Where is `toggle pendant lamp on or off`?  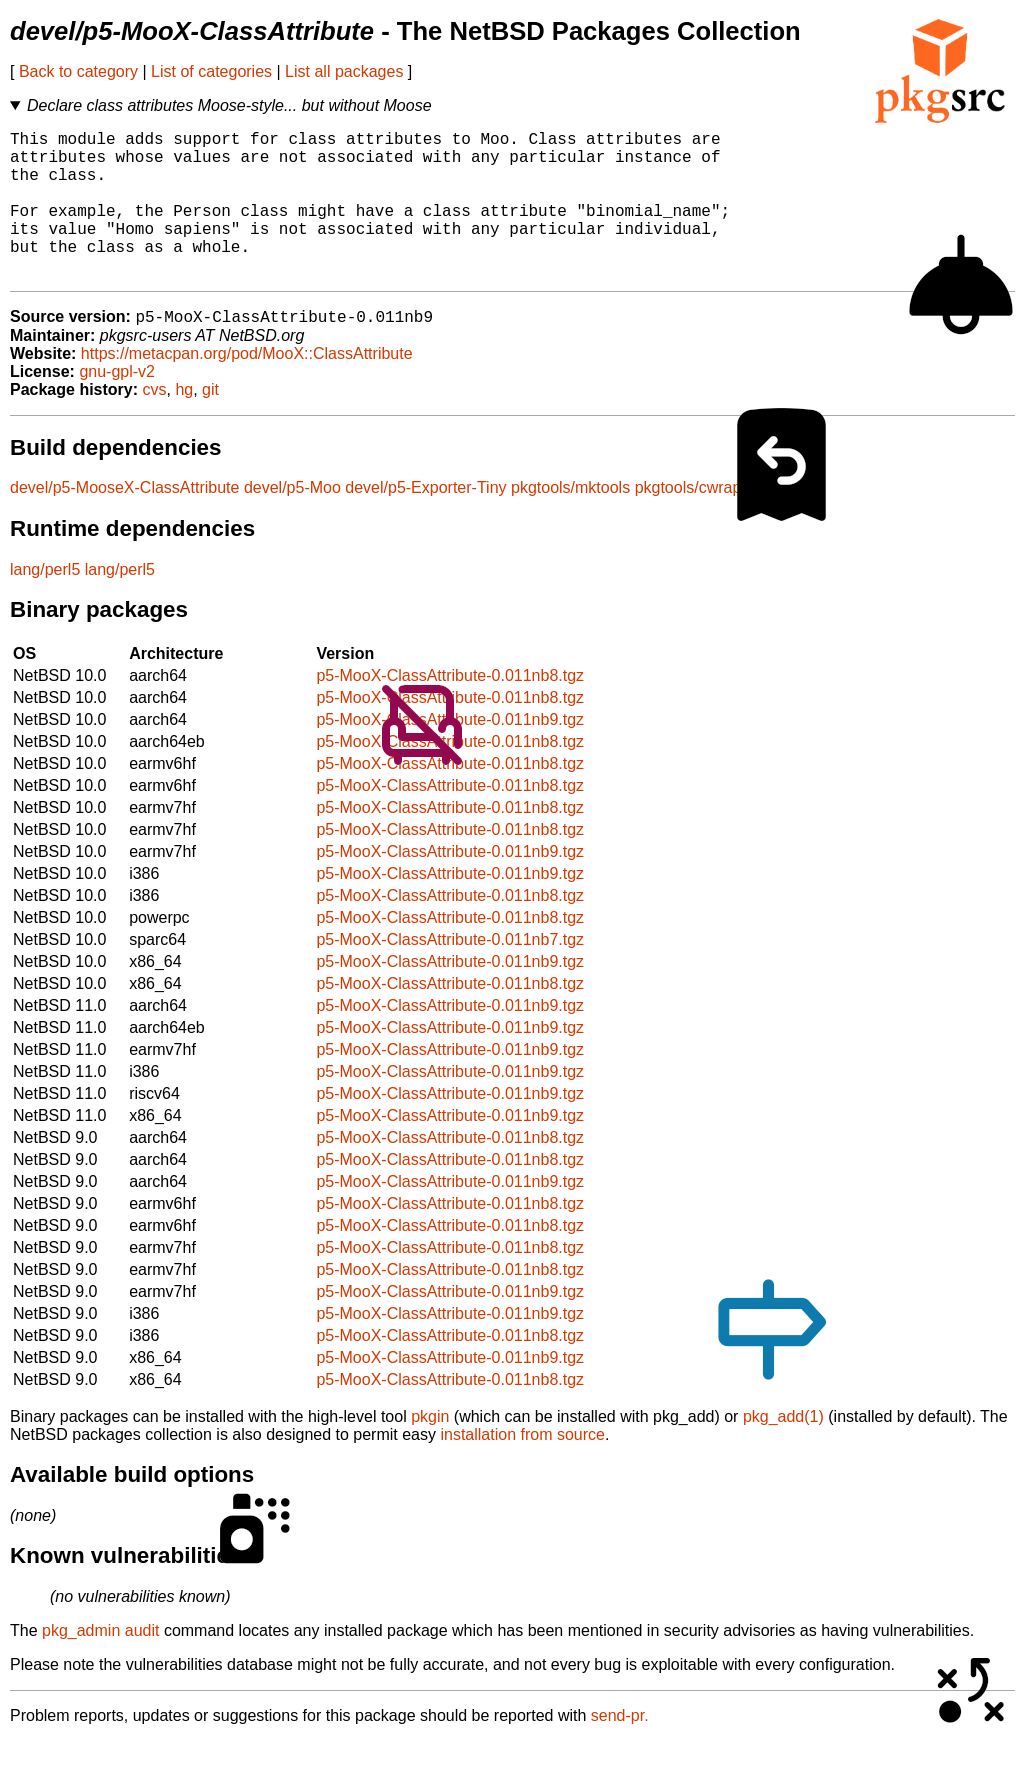 toggle pendant lamp on or off is located at coordinates (961, 290).